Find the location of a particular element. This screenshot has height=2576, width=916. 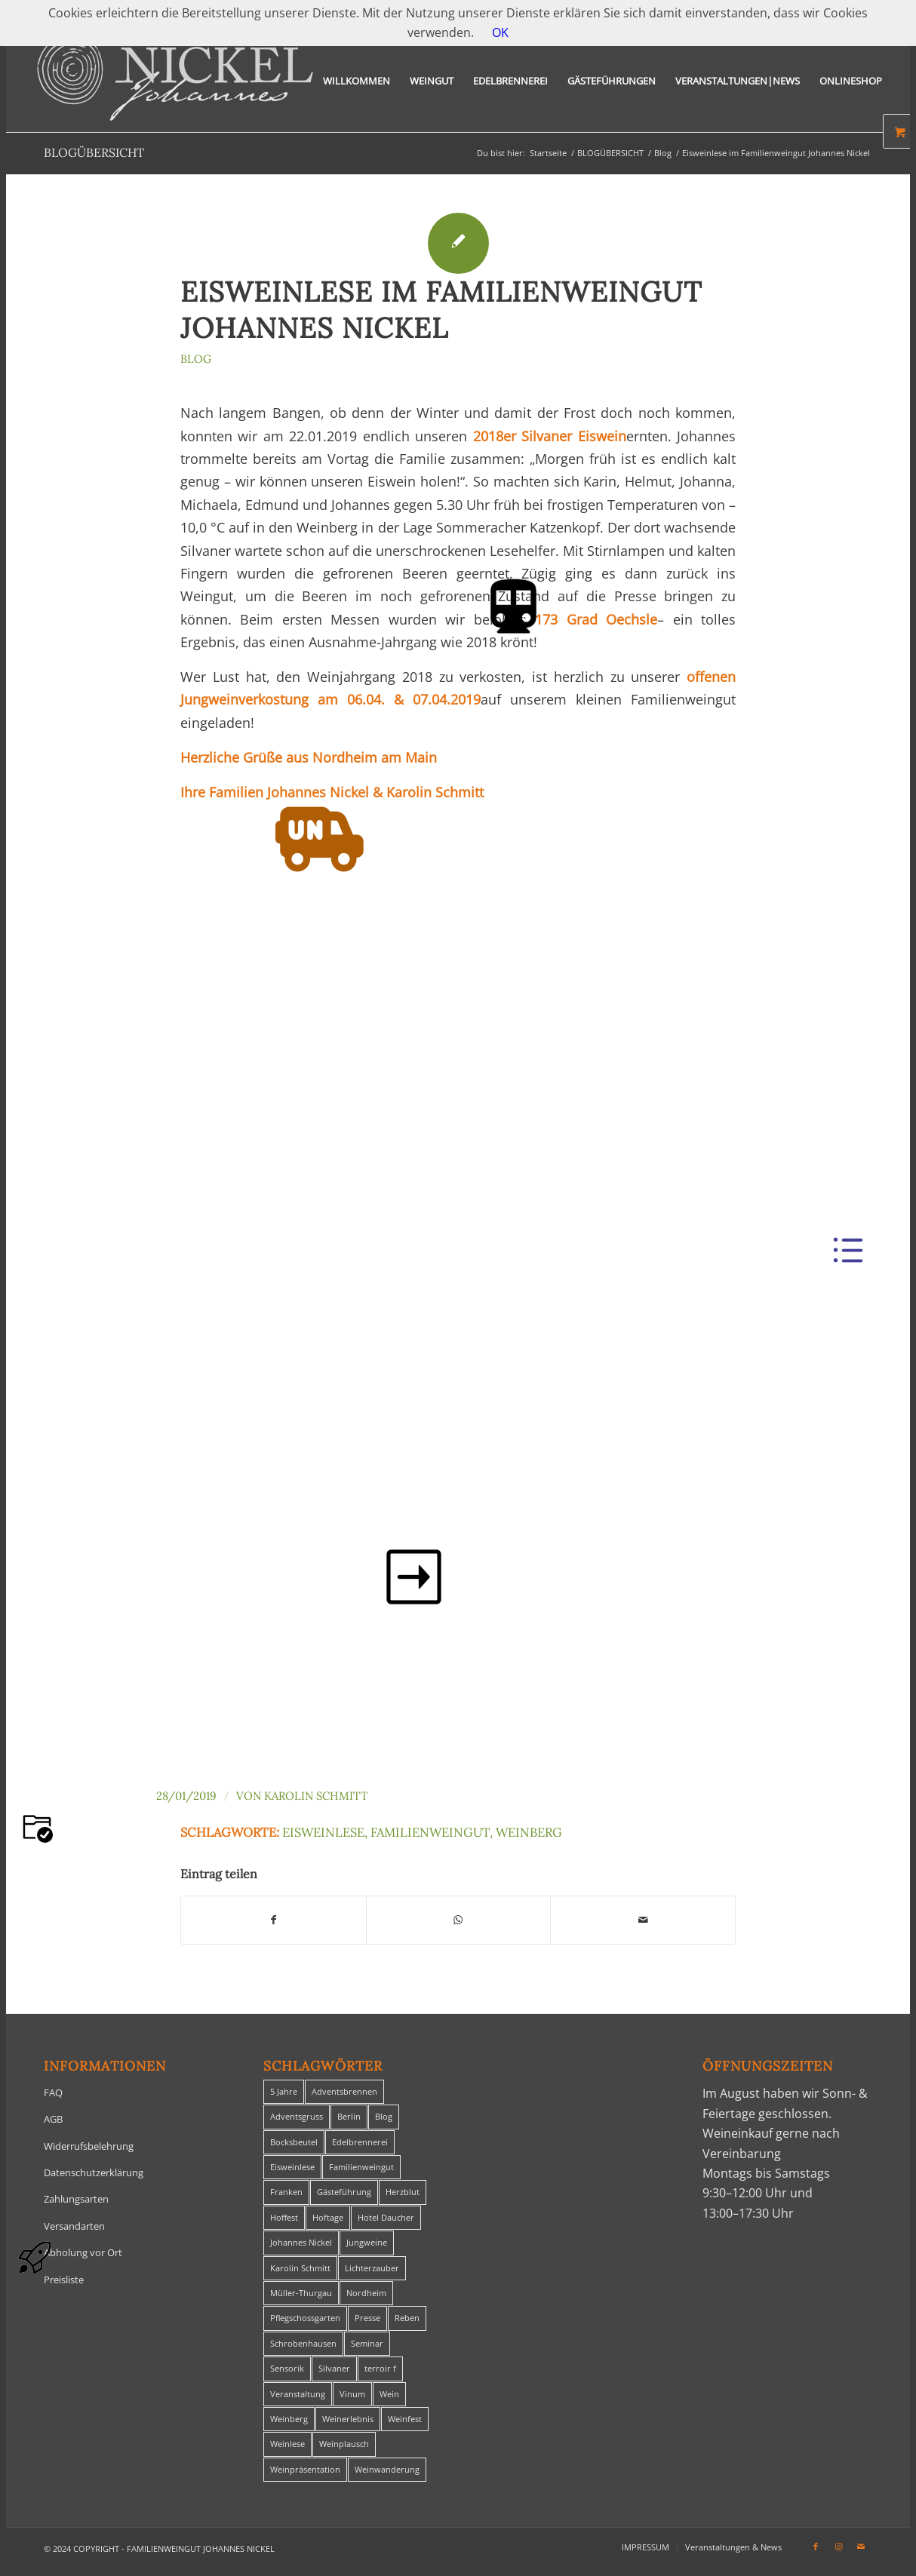

view items as a bulleted list is located at coordinates (848, 1250).